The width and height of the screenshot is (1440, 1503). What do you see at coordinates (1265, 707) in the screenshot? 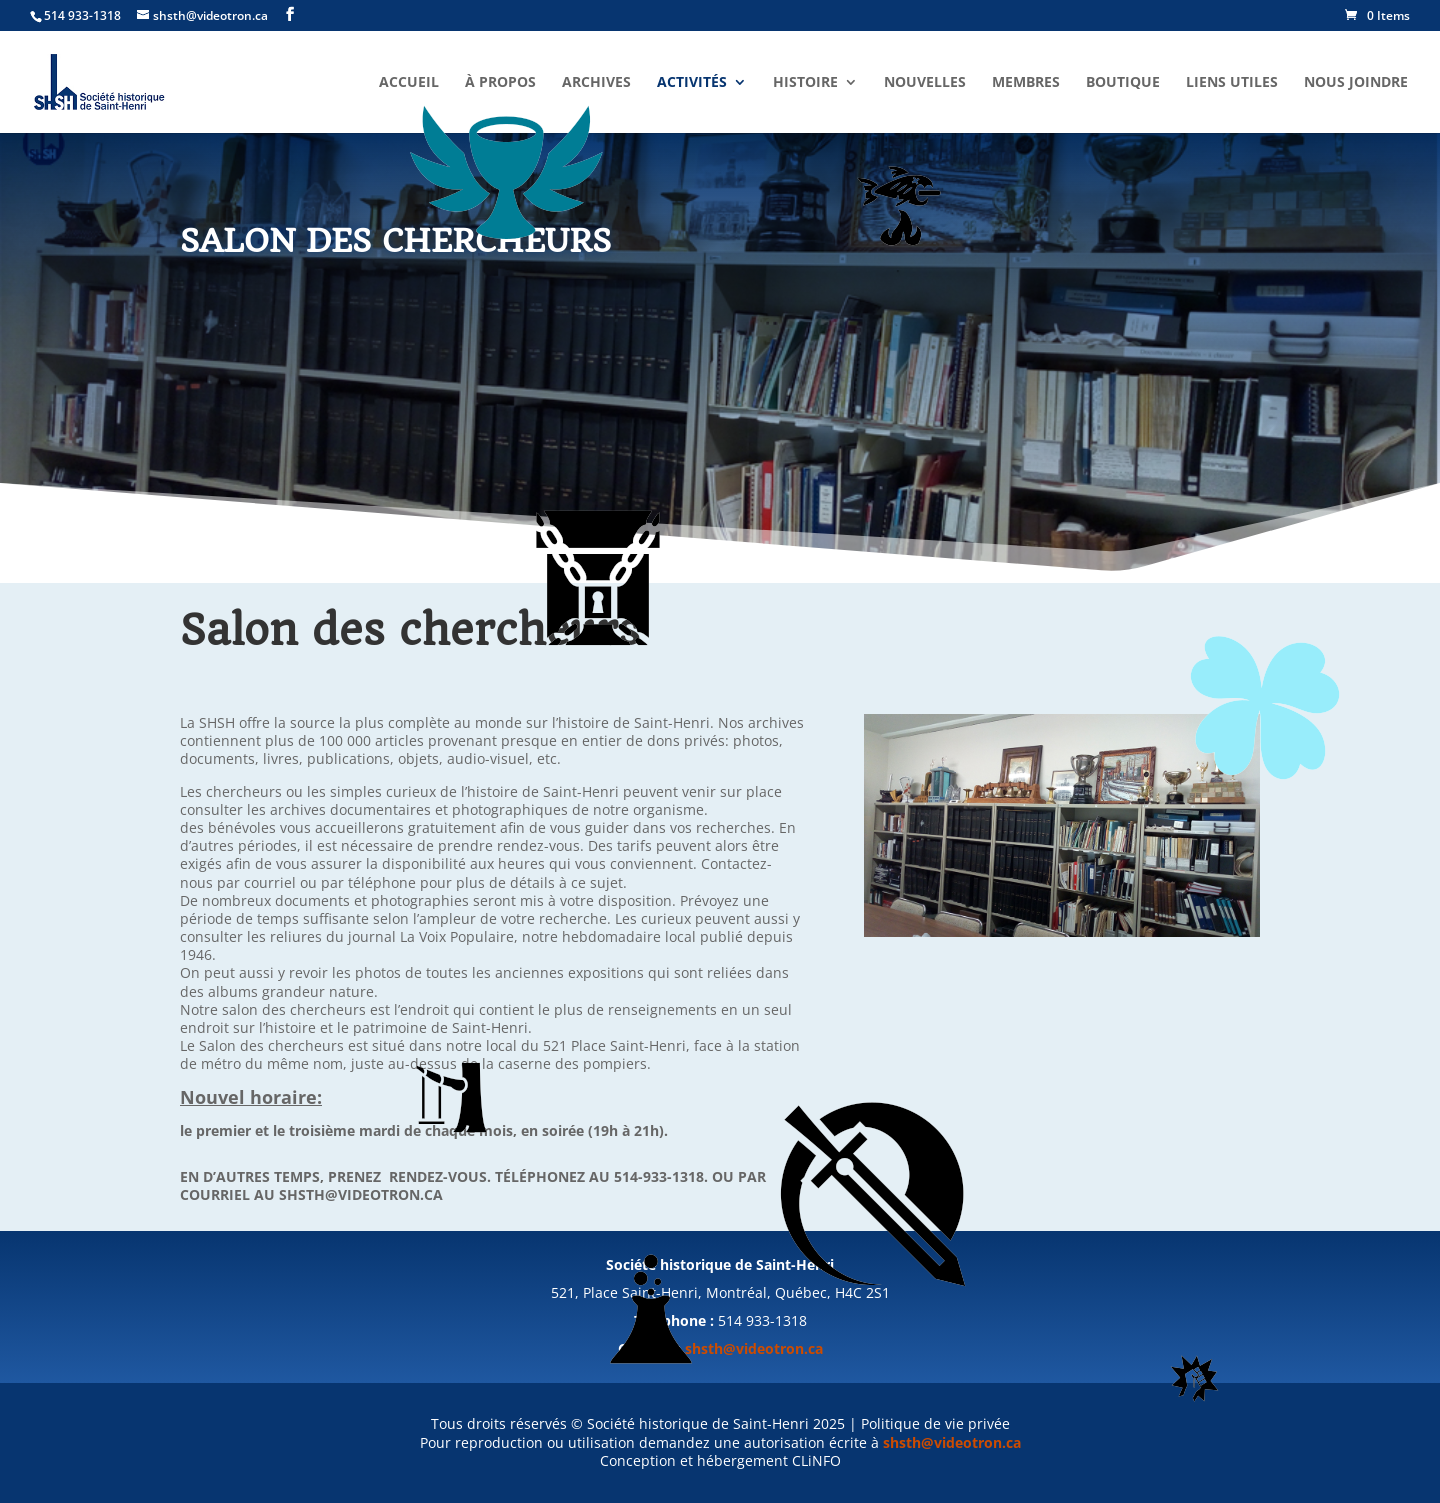
I see `indicates luck or bonus reward in a game` at bounding box center [1265, 707].